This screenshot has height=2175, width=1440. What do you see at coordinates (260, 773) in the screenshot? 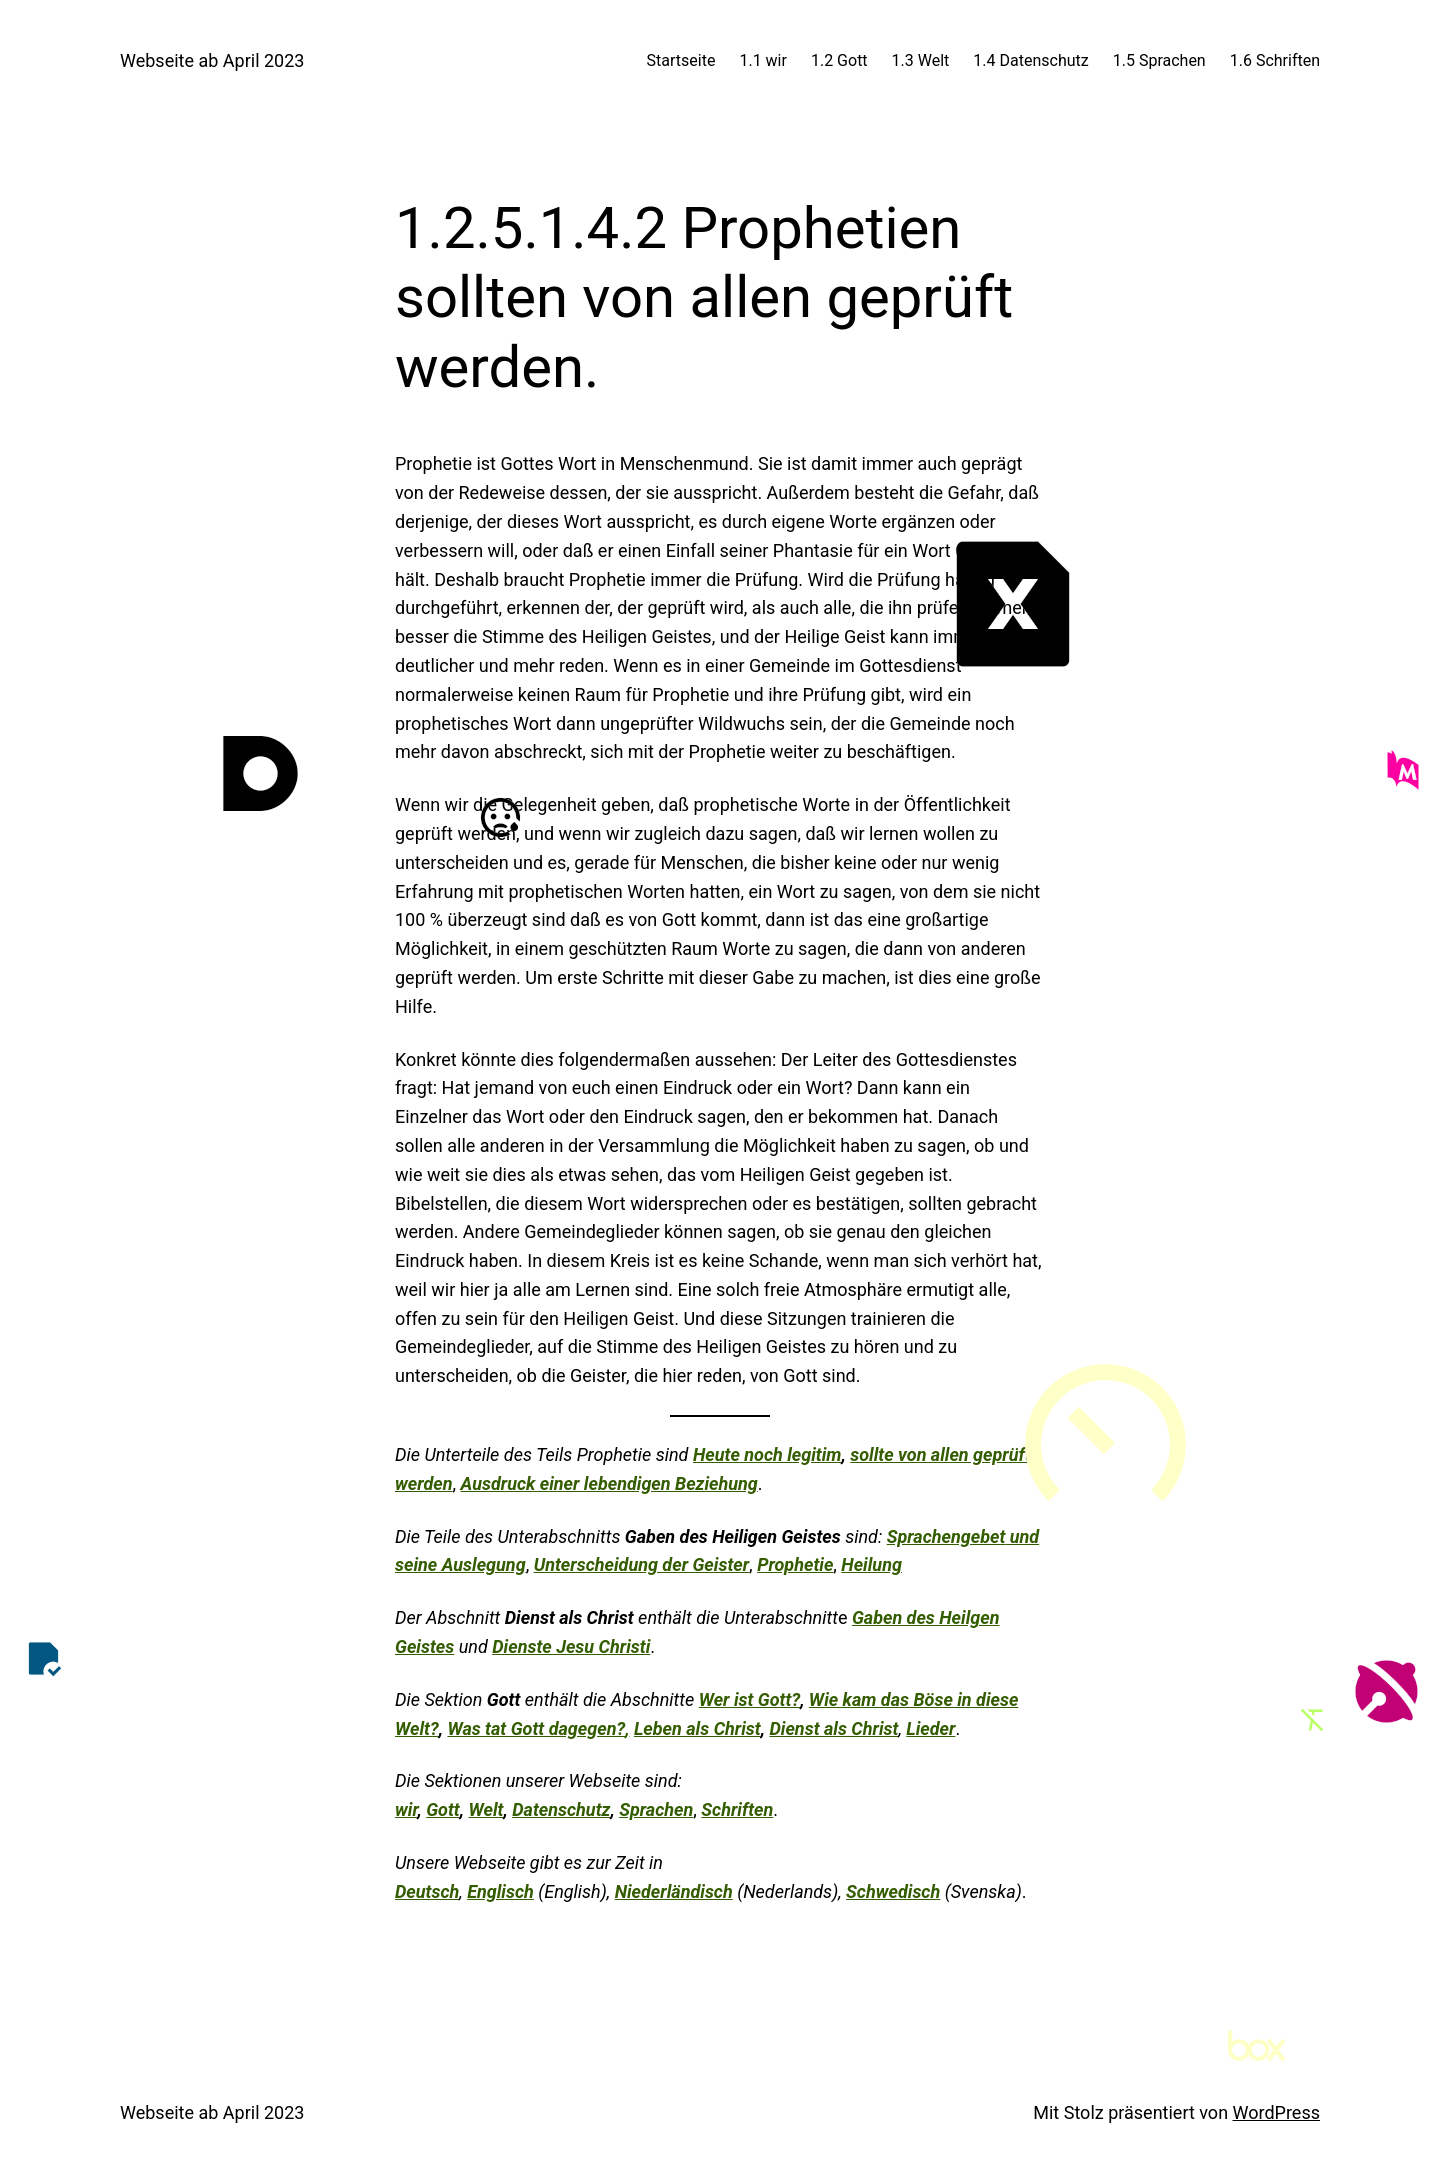
I see `DatoCMS logo` at bounding box center [260, 773].